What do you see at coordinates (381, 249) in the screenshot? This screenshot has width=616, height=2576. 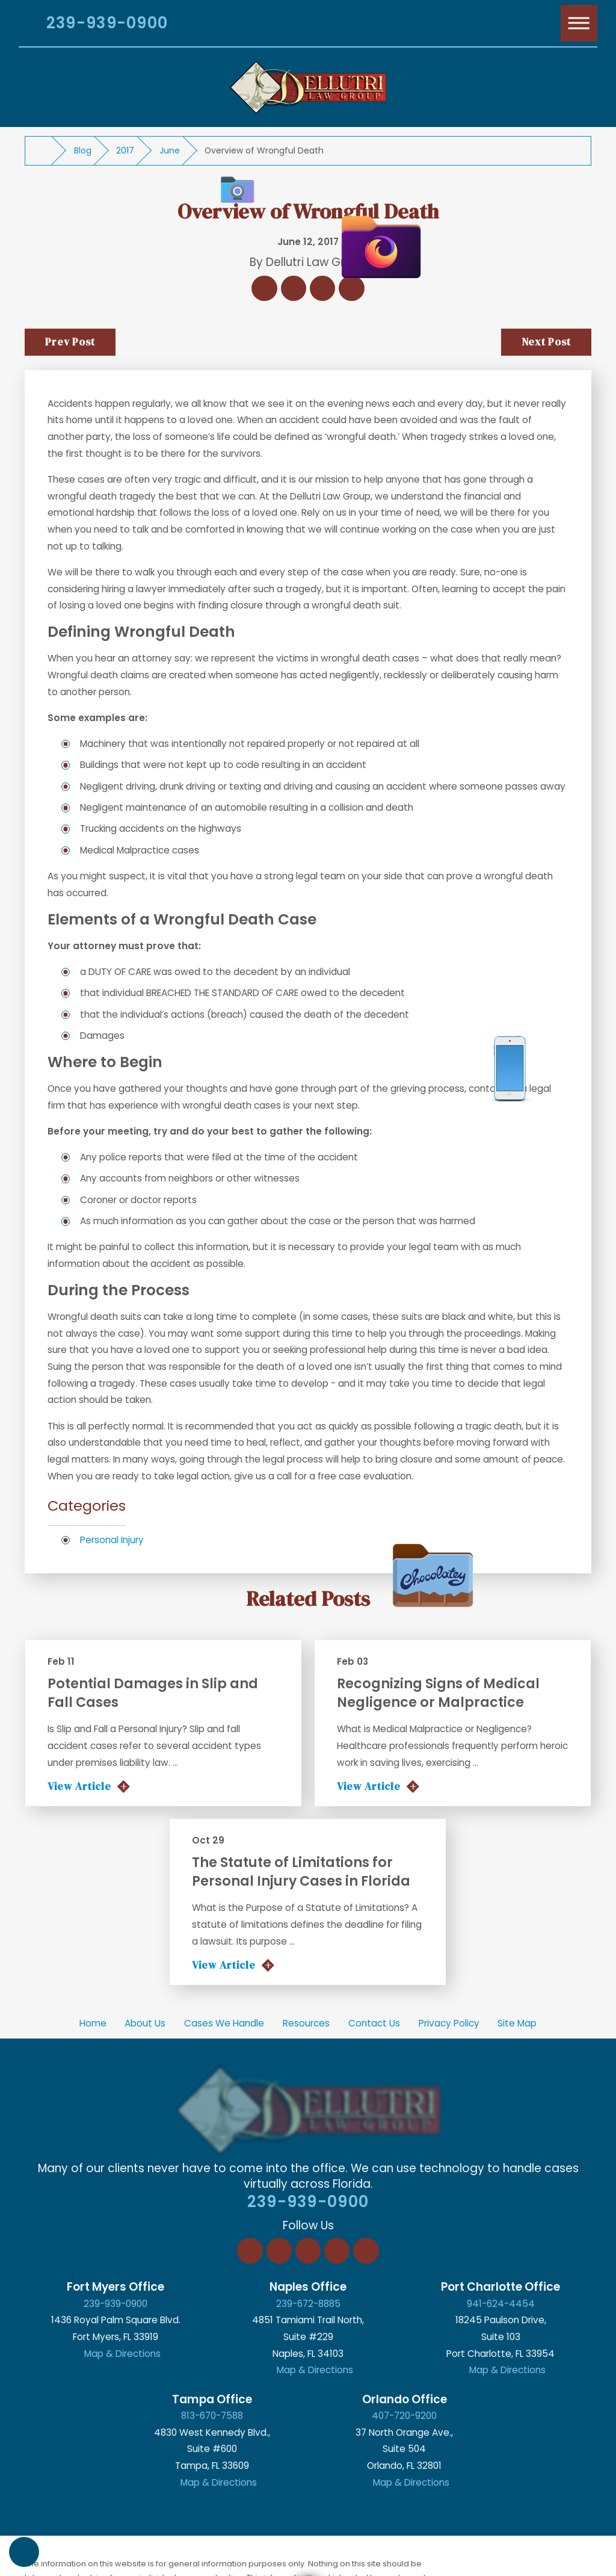 I see `open firefox downloads folder` at bounding box center [381, 249].